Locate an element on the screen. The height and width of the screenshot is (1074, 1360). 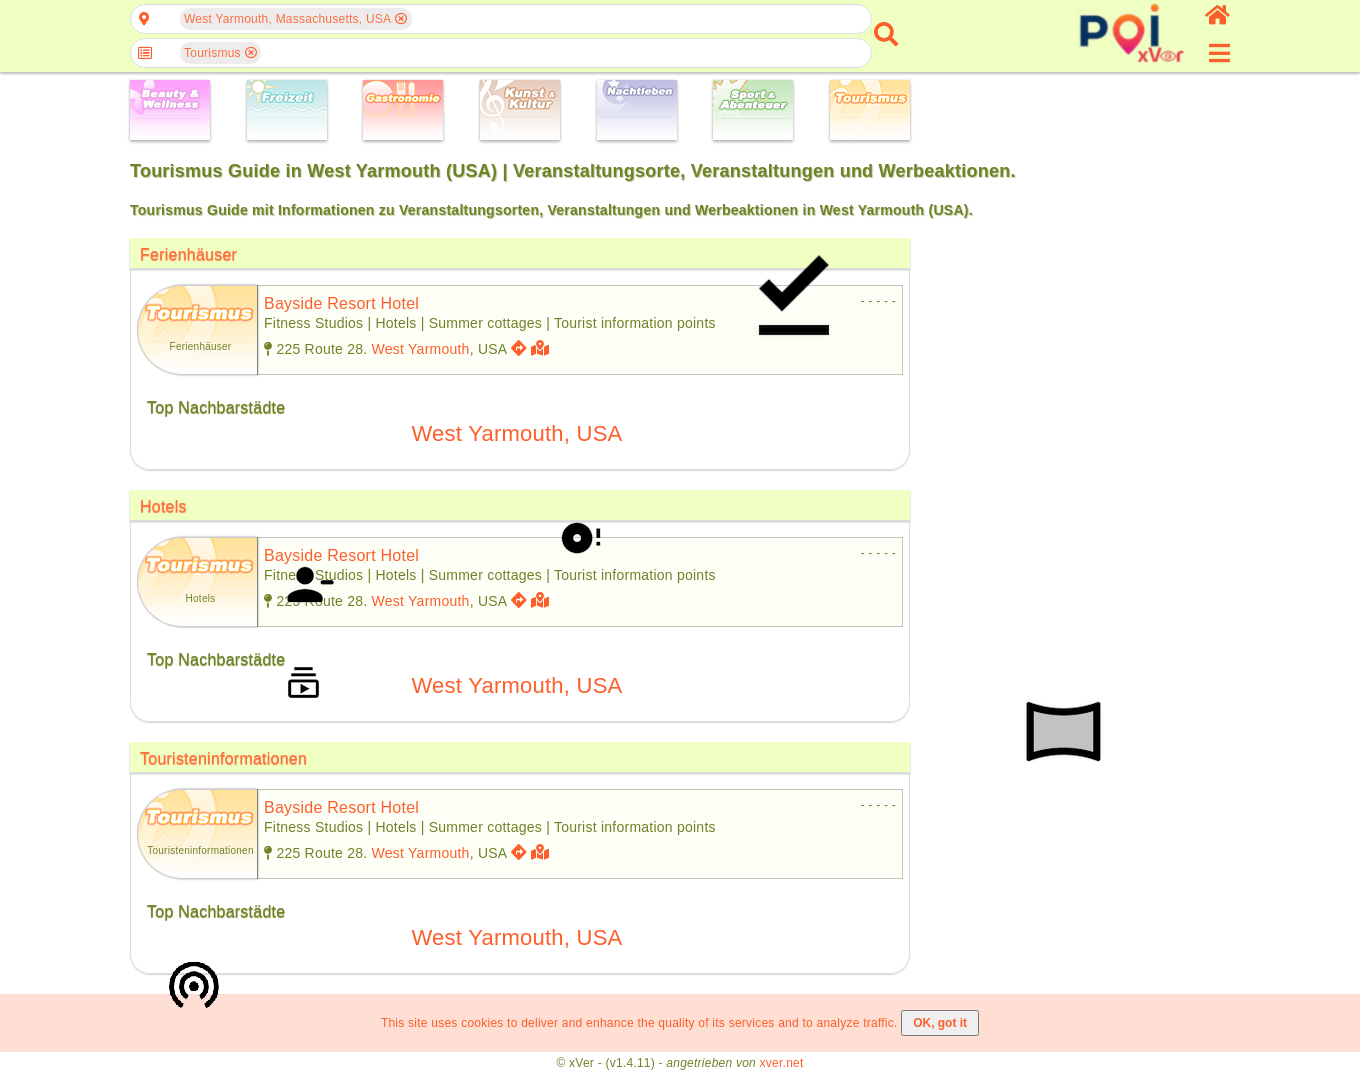
enable mobile hotspot or wifi tethering is located at coordinates (194, 984).